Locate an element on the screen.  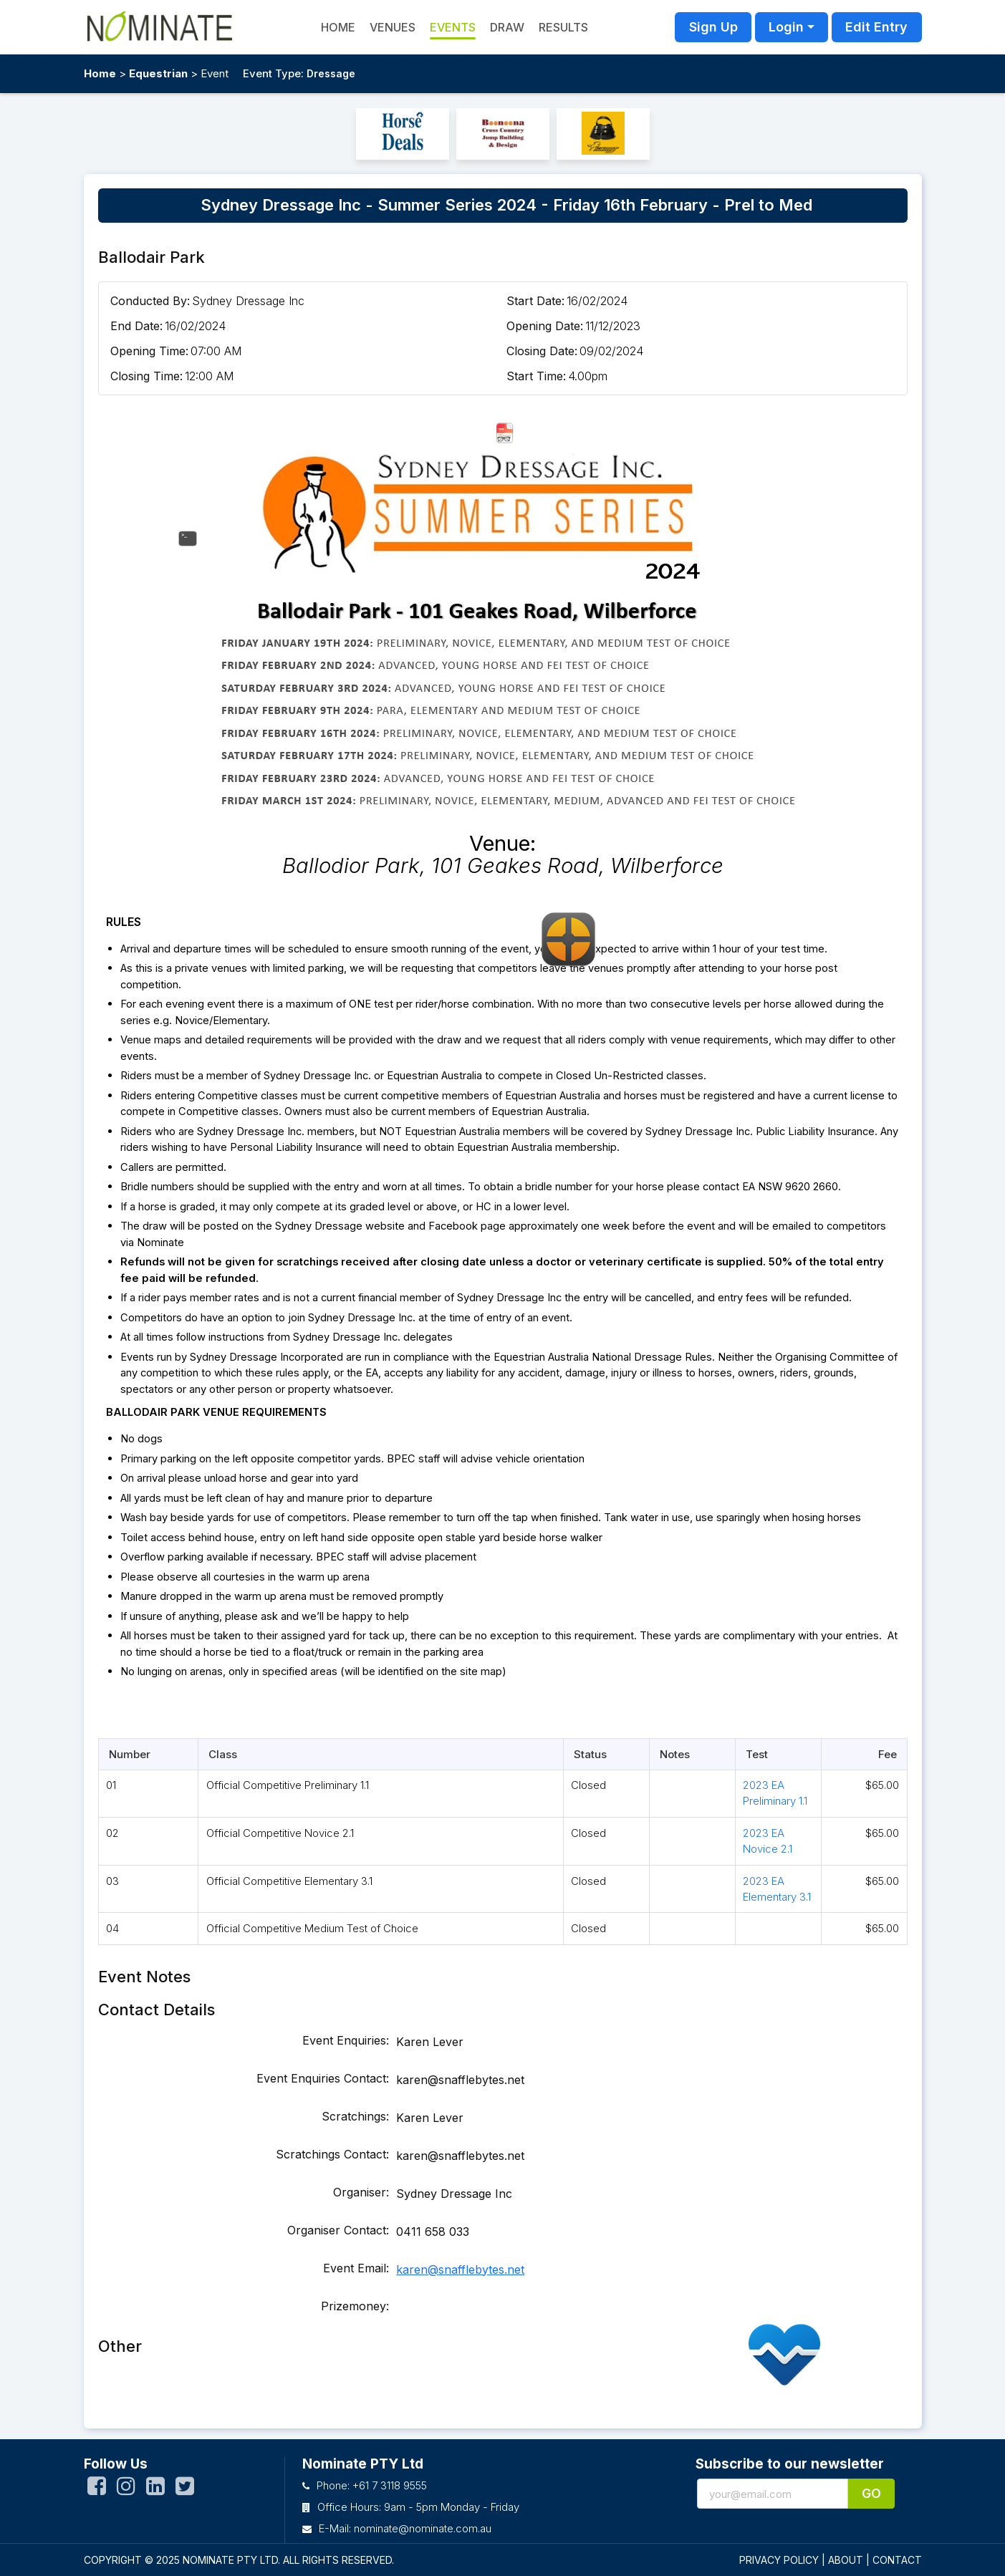
open the health app is located at coordinates (784, 2354).